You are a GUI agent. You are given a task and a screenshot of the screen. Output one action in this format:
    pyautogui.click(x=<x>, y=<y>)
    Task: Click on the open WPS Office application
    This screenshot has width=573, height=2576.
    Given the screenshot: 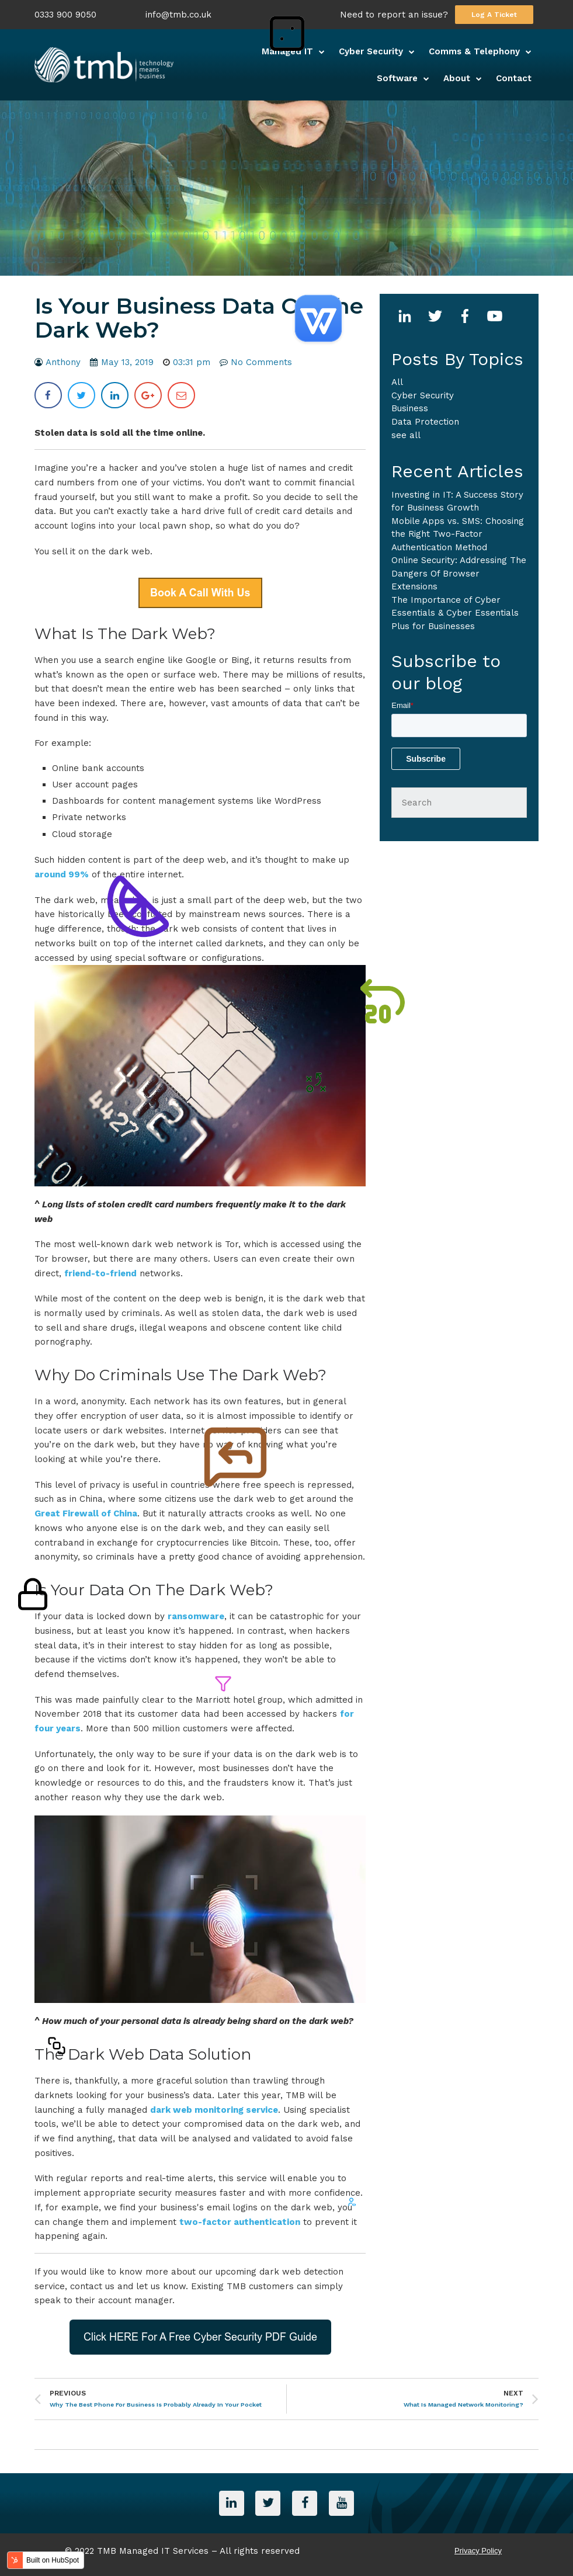 What is the action you would take?
    pyautogui.click(x=318, y=318)
    